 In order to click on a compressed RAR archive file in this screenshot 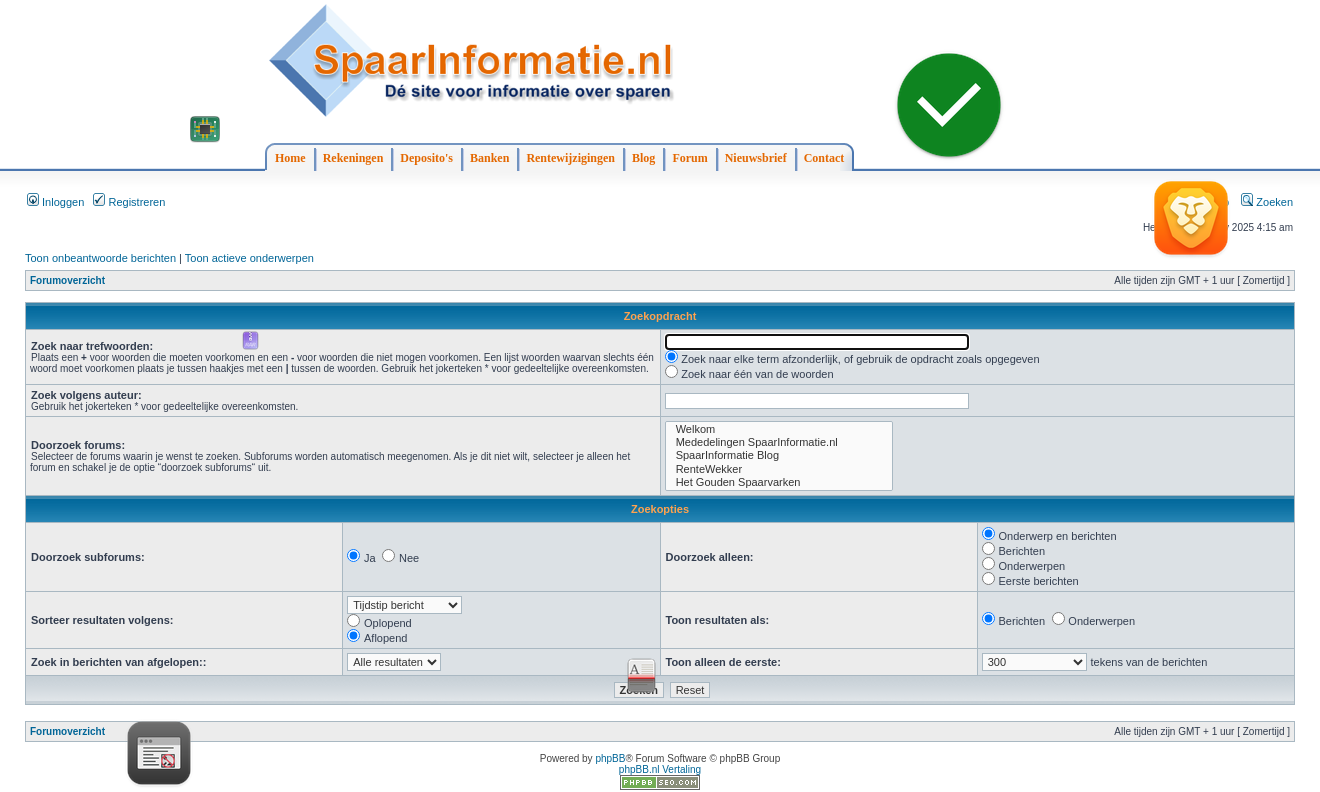, I will do `click(250, 340)`.